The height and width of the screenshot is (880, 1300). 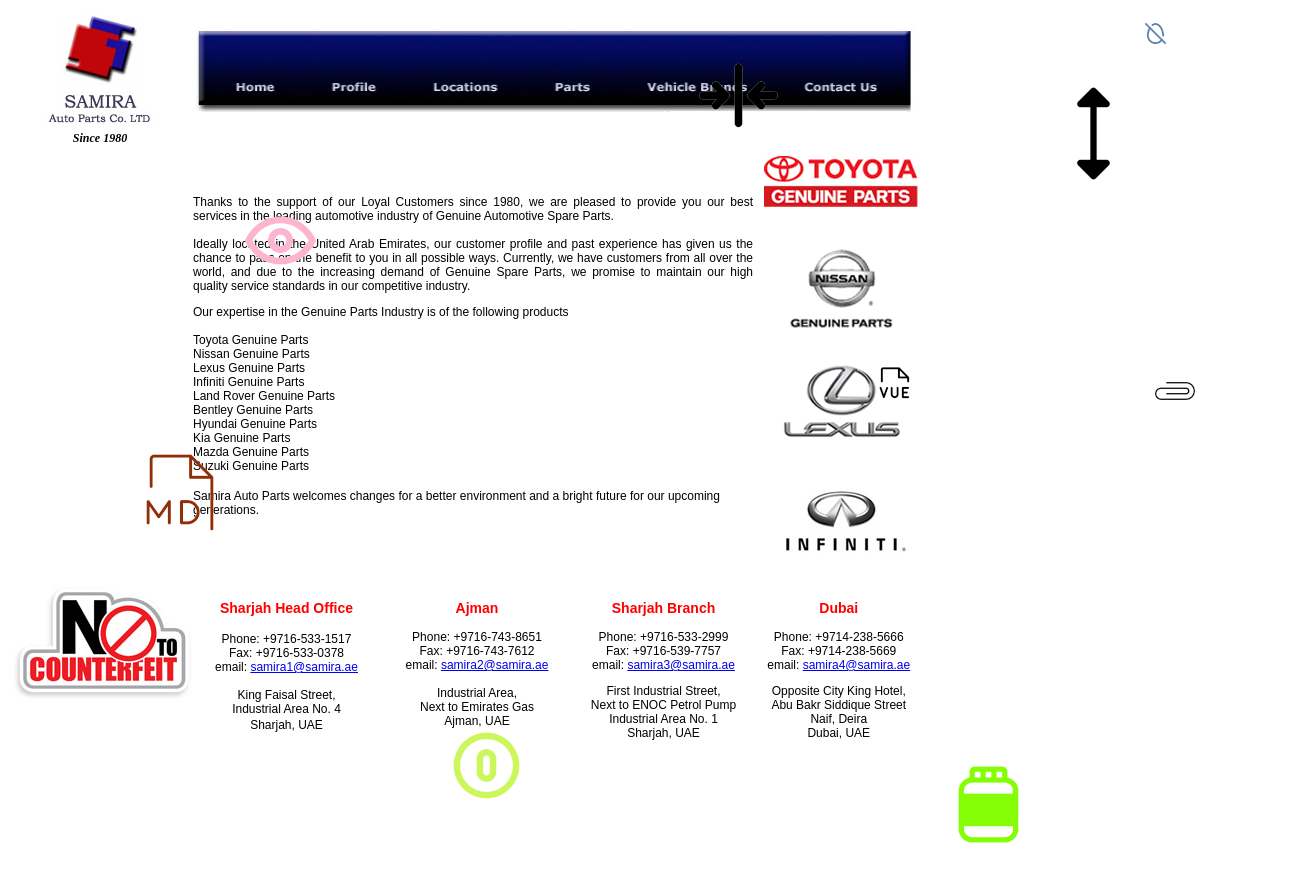 What do you see at coordinates (1155, 33) in the screenshot?
I see `indicates egg-free or no eggs` at bounding box center [1155, 33].